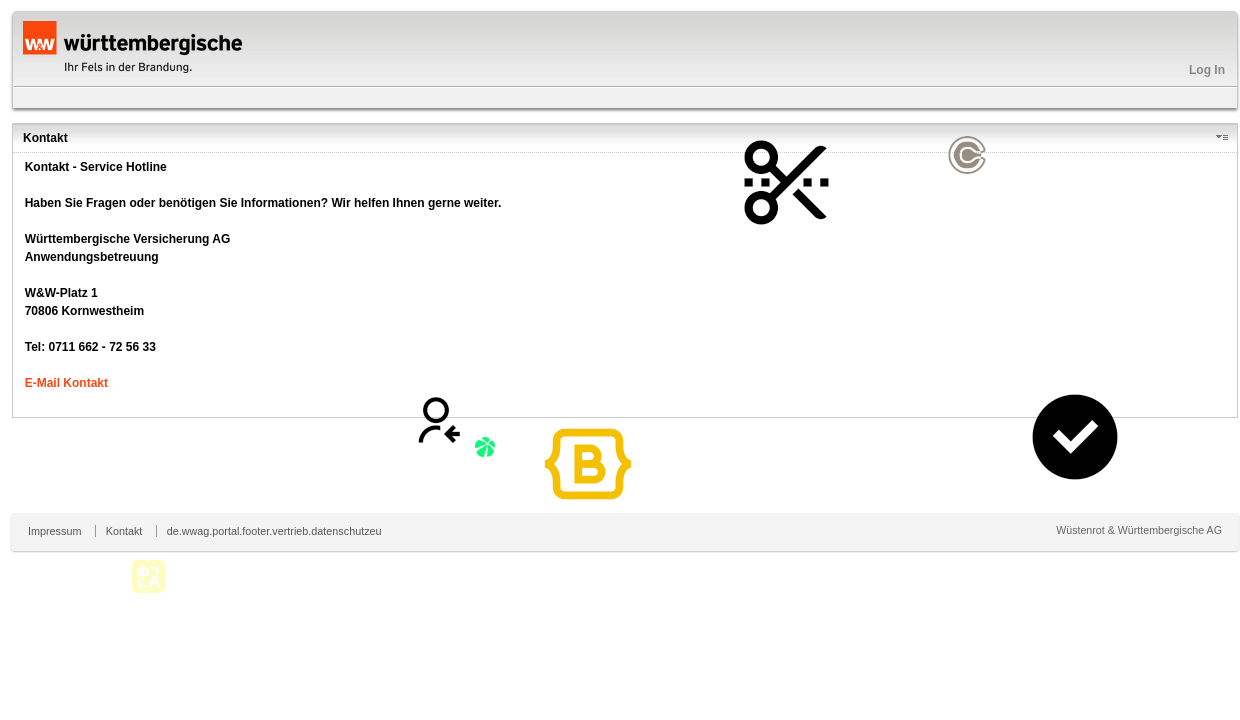 The width and height of the screenshot is (1240, 720). I want to click on indicates a completed or successful action, so click(1075, 437).